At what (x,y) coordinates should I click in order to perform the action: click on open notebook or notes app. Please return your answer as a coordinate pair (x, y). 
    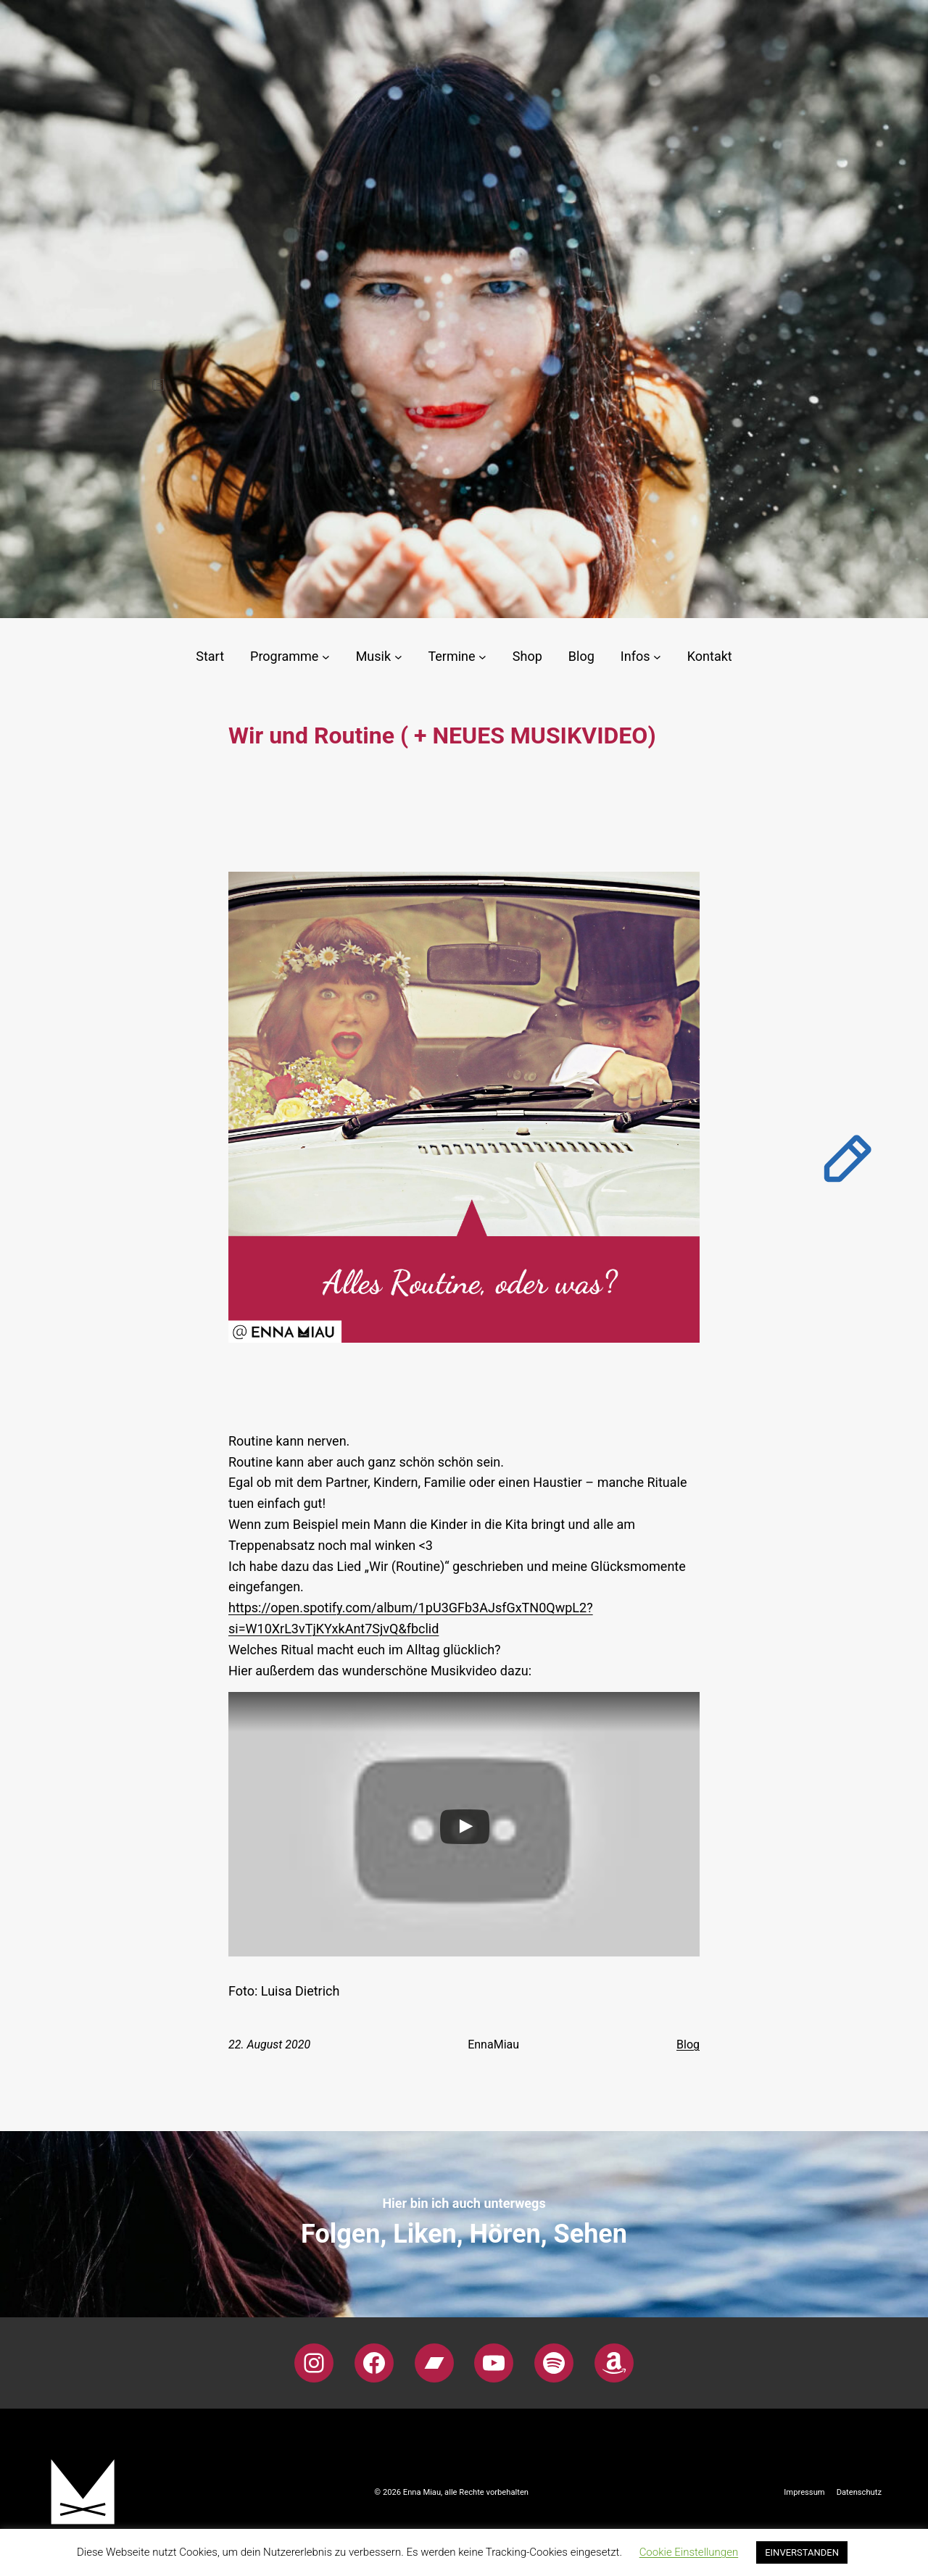
    Looking at the image, I should click on (158, 385).